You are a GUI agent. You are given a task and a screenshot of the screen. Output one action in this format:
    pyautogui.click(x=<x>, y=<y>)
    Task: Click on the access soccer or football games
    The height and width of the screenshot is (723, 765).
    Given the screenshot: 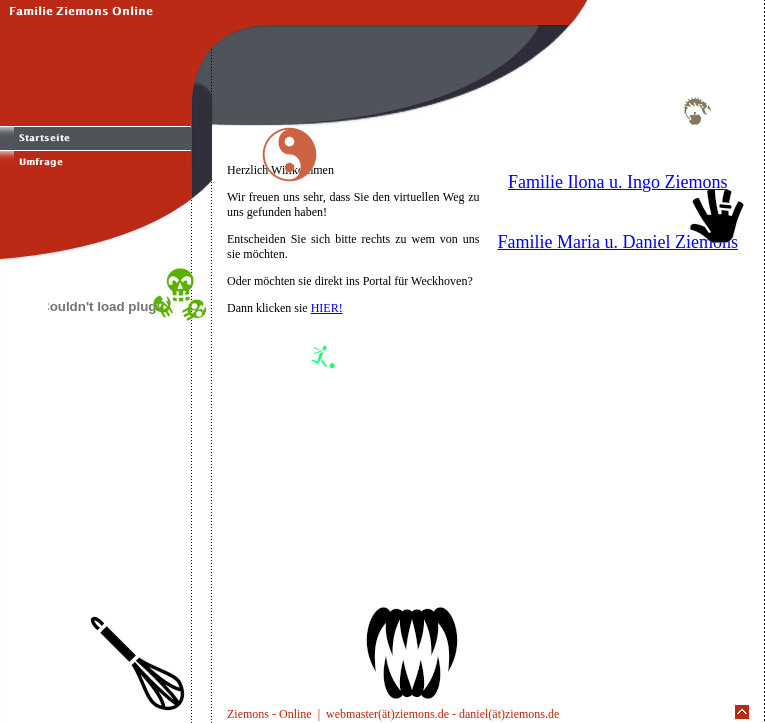 What is the action you would take?
    pyautogui.click(x=323, y=357)
    